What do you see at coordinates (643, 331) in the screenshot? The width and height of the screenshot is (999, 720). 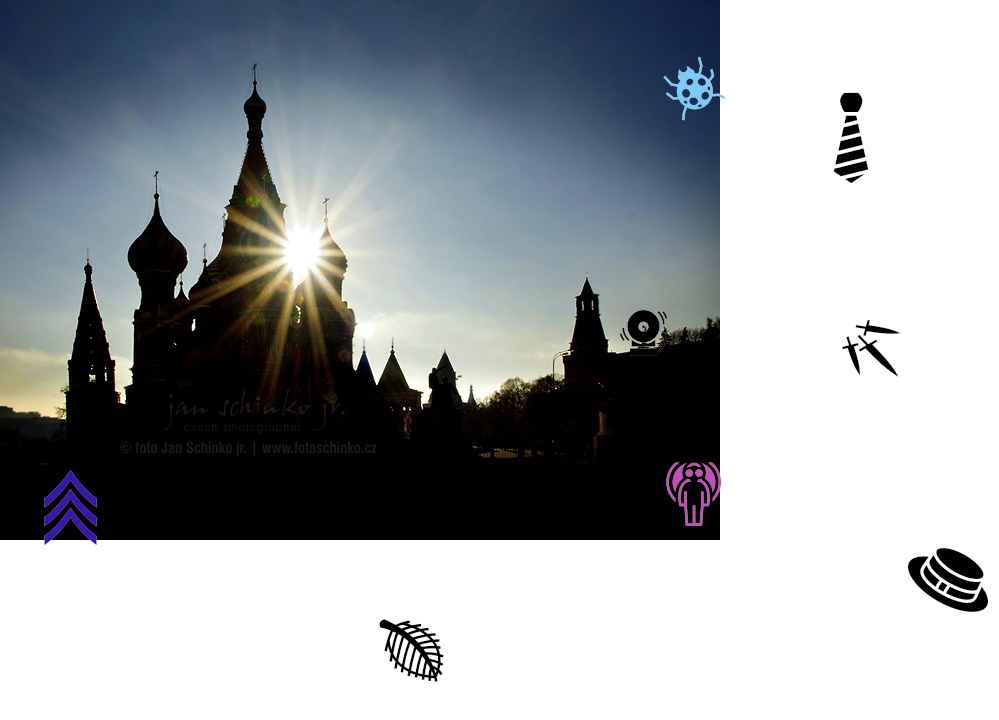 I see `alarm or alert is currently active` at bounding box center [643, 331].